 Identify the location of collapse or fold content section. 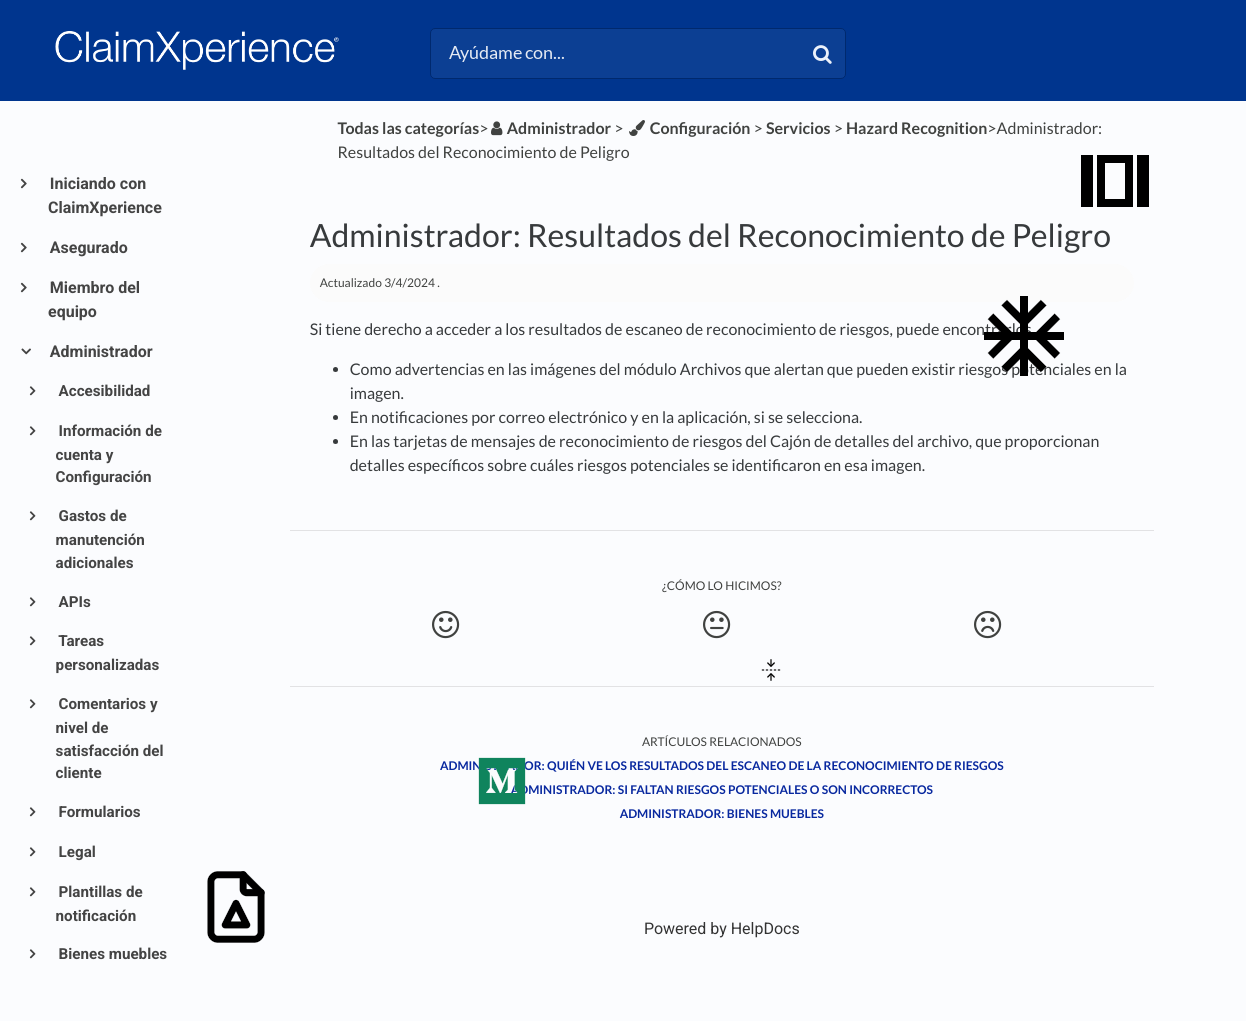
(771, 670).